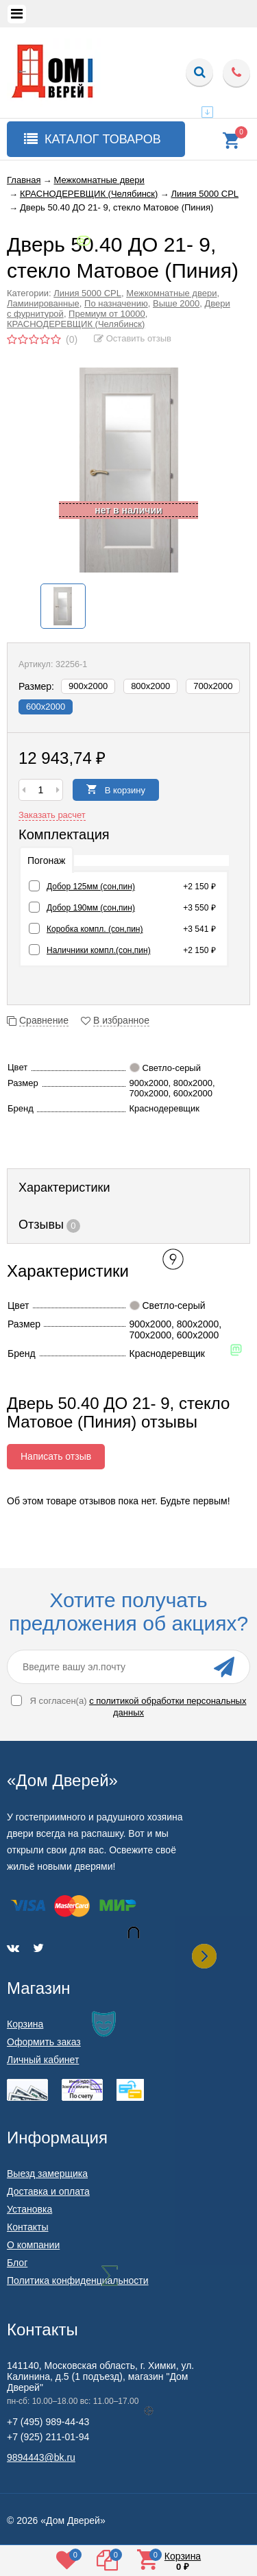 Image resolution: width=257 pixels, height=2576 pixels. Describe the element at coordinates (110, 2276) in the screenshot. I see `calculate sum or total` at that location.